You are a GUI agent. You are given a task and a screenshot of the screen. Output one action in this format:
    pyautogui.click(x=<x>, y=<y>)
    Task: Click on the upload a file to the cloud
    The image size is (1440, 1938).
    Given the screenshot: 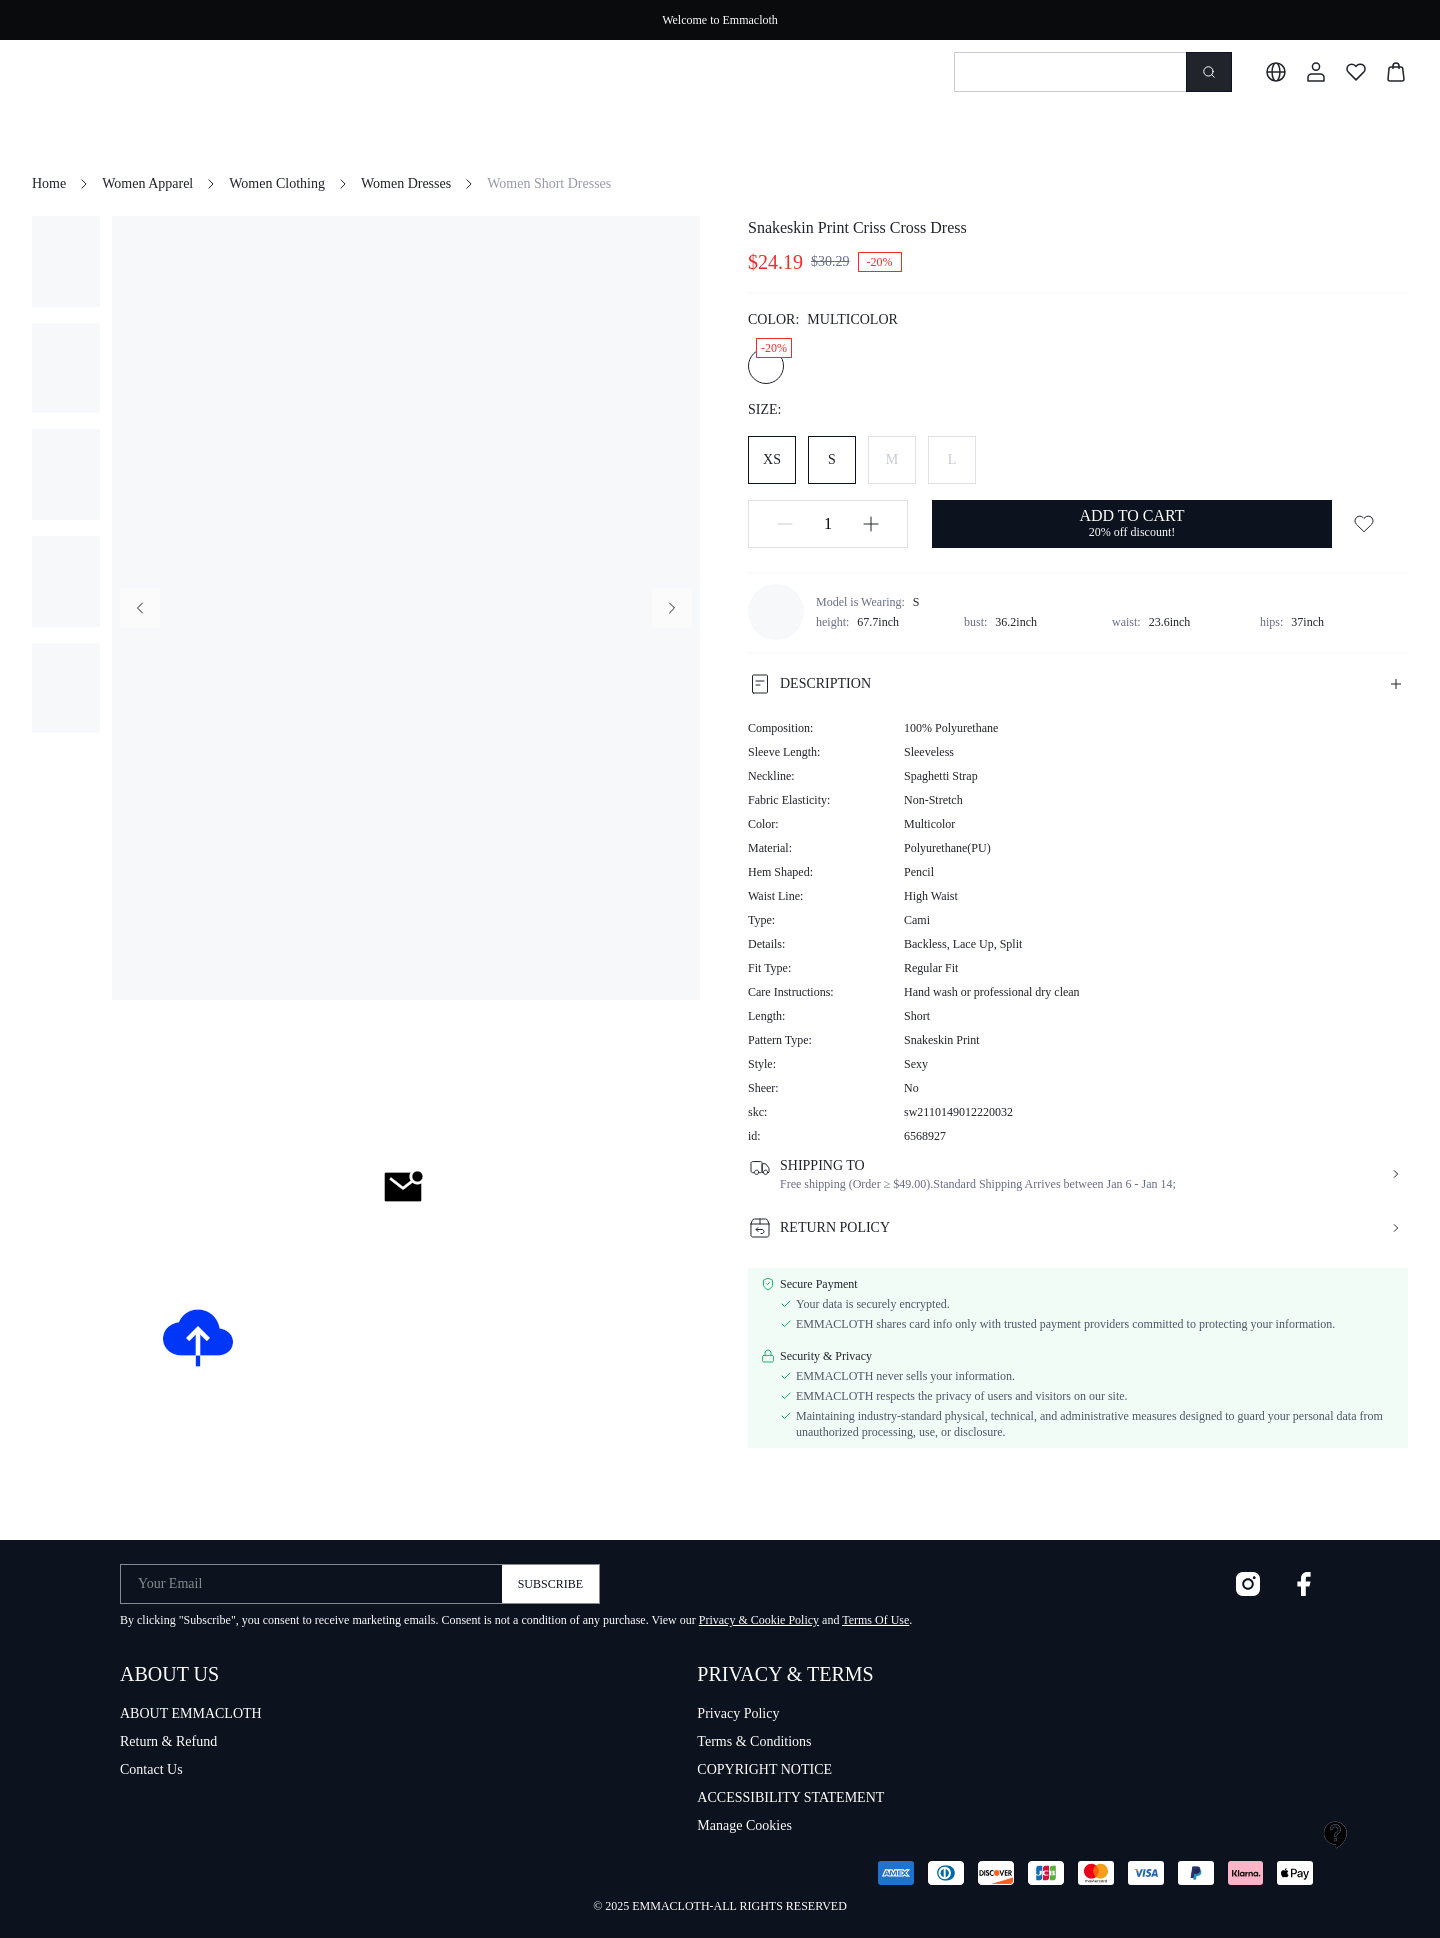 What is the action you would take?
    pyautogui.click(x=198, y=1338)
    